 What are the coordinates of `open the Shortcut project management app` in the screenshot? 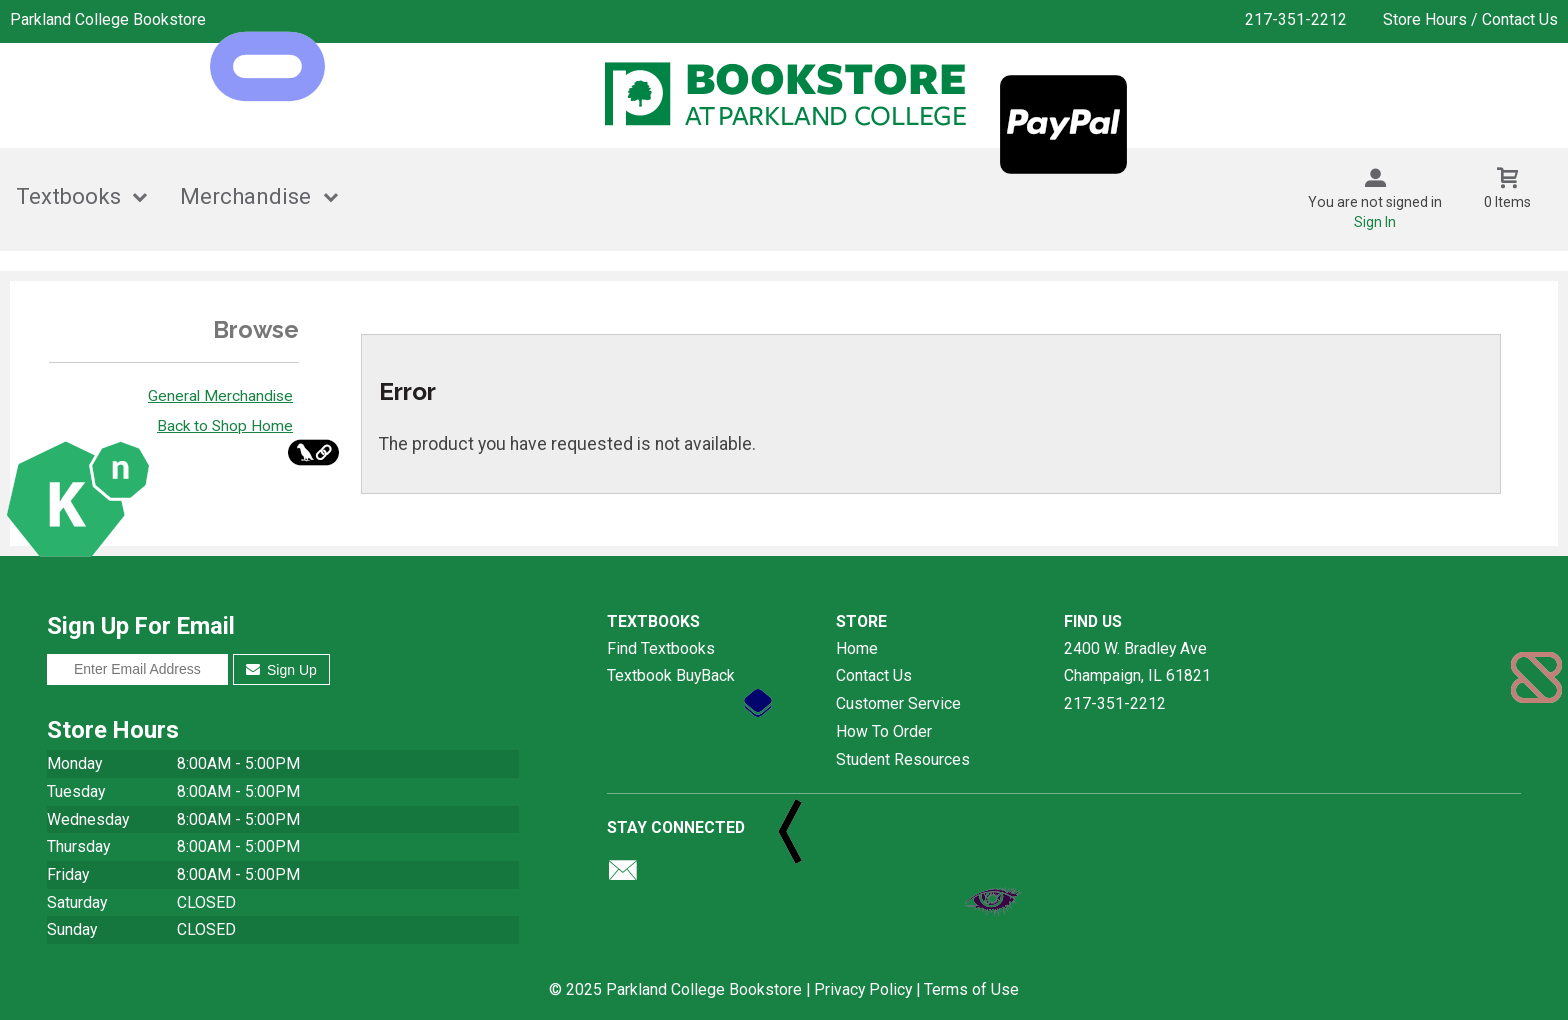 It's located at (1536, 677).